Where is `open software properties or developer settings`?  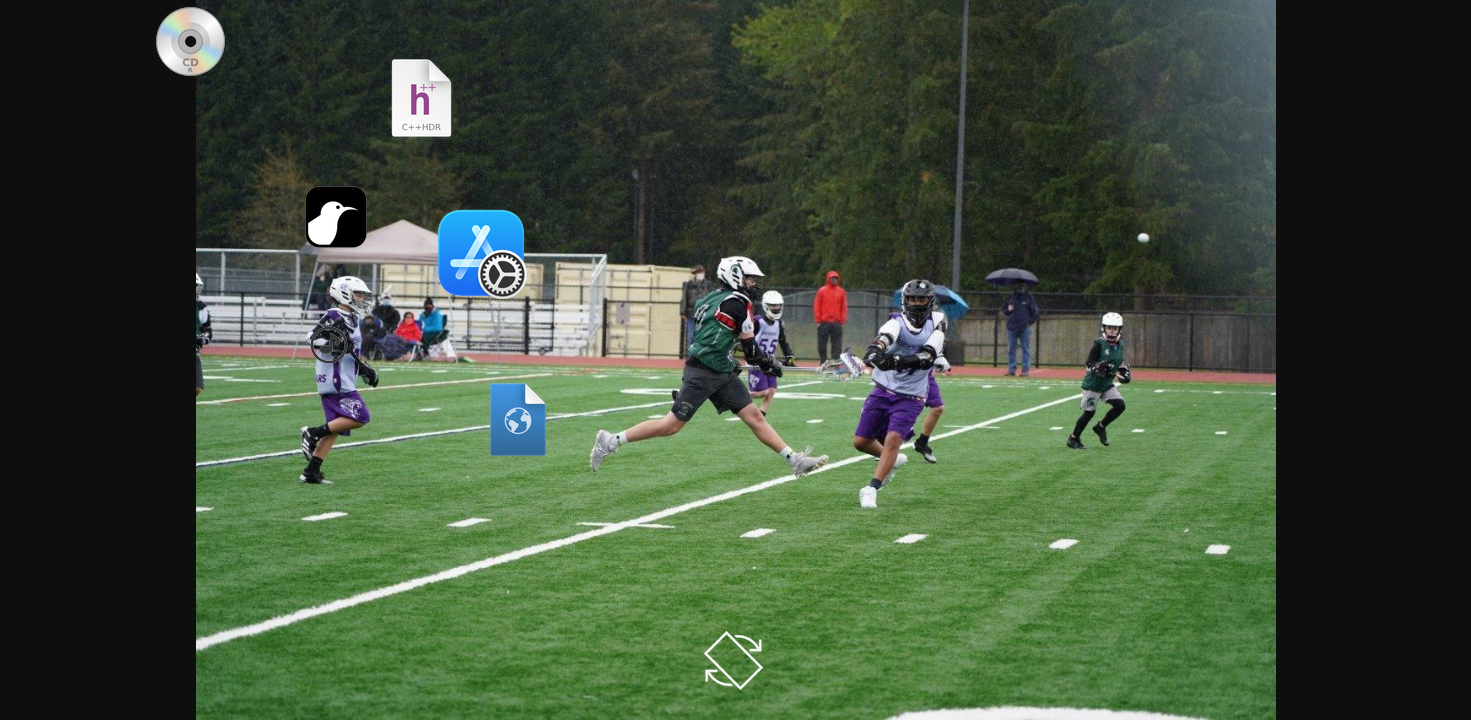 open software properties or developer settings is located at coordinates (481, 253).